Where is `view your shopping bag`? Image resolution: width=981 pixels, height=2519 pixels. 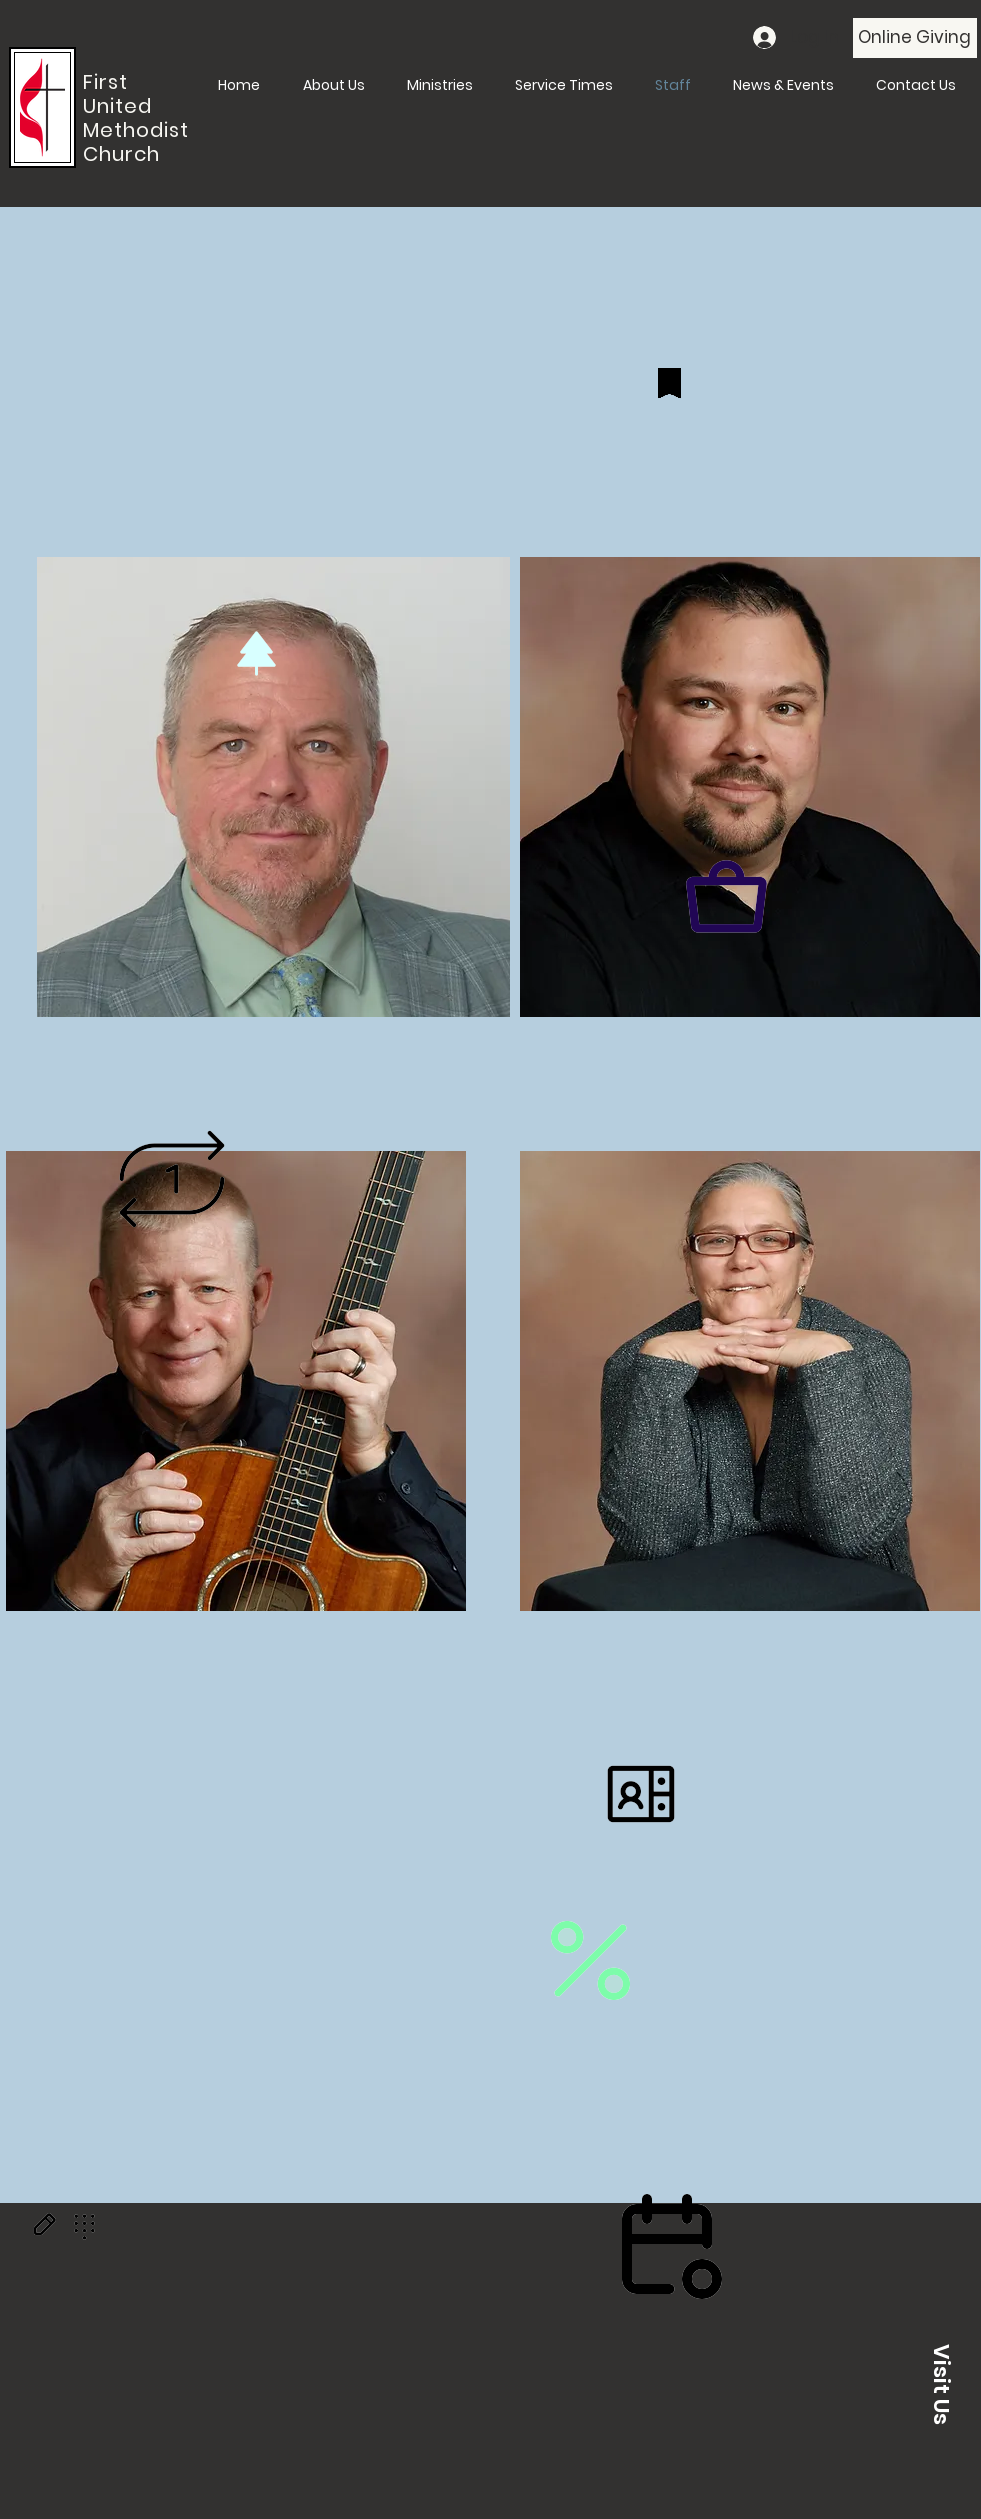 view your shopping bag is located at coordinates (726, 900).